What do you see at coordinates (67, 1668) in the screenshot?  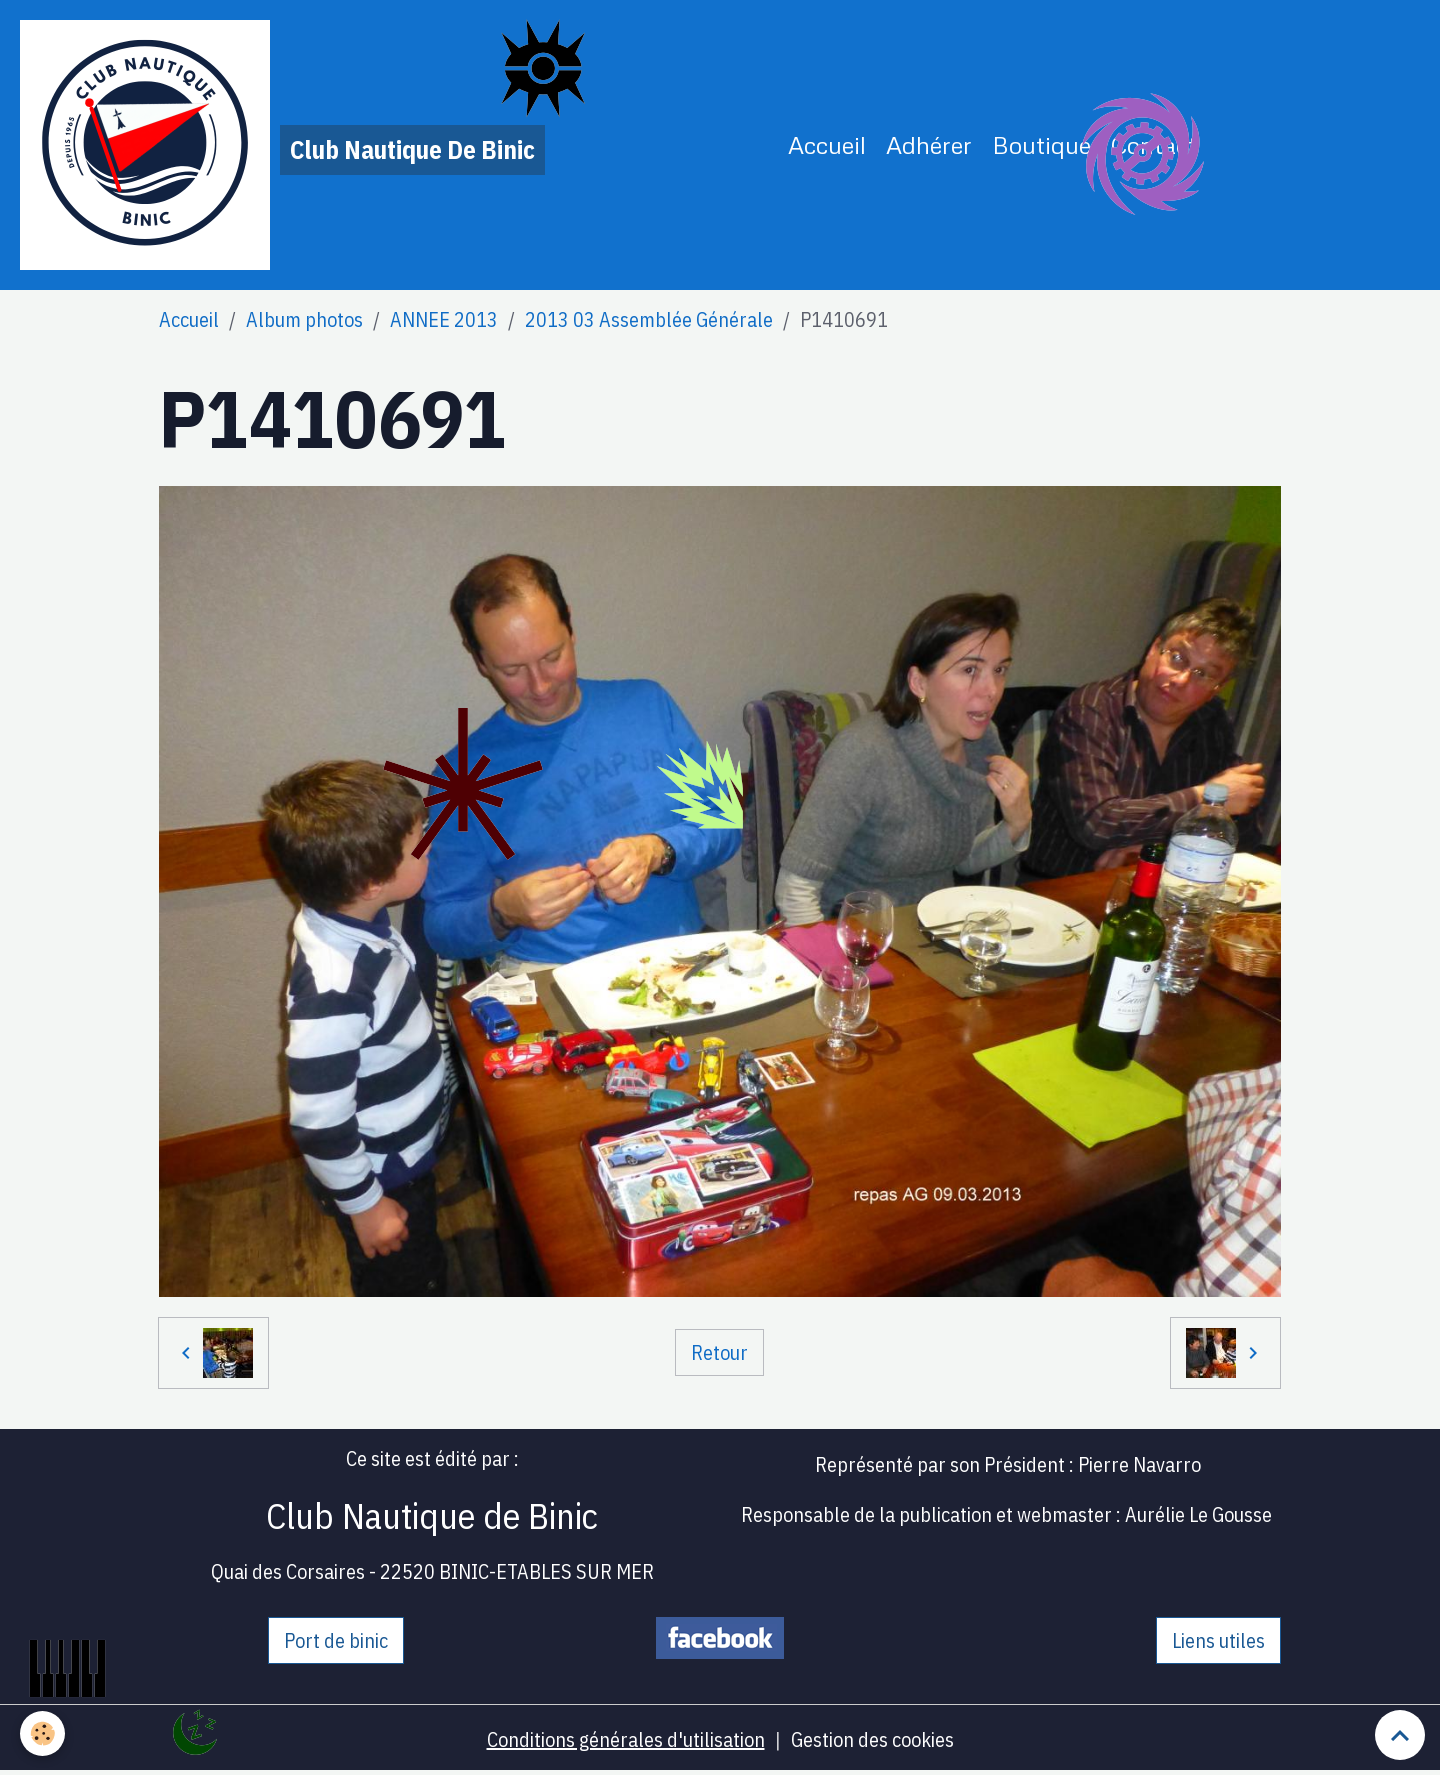 I see `open piano or keyboard instrument` at bounding box center [67, 1668].